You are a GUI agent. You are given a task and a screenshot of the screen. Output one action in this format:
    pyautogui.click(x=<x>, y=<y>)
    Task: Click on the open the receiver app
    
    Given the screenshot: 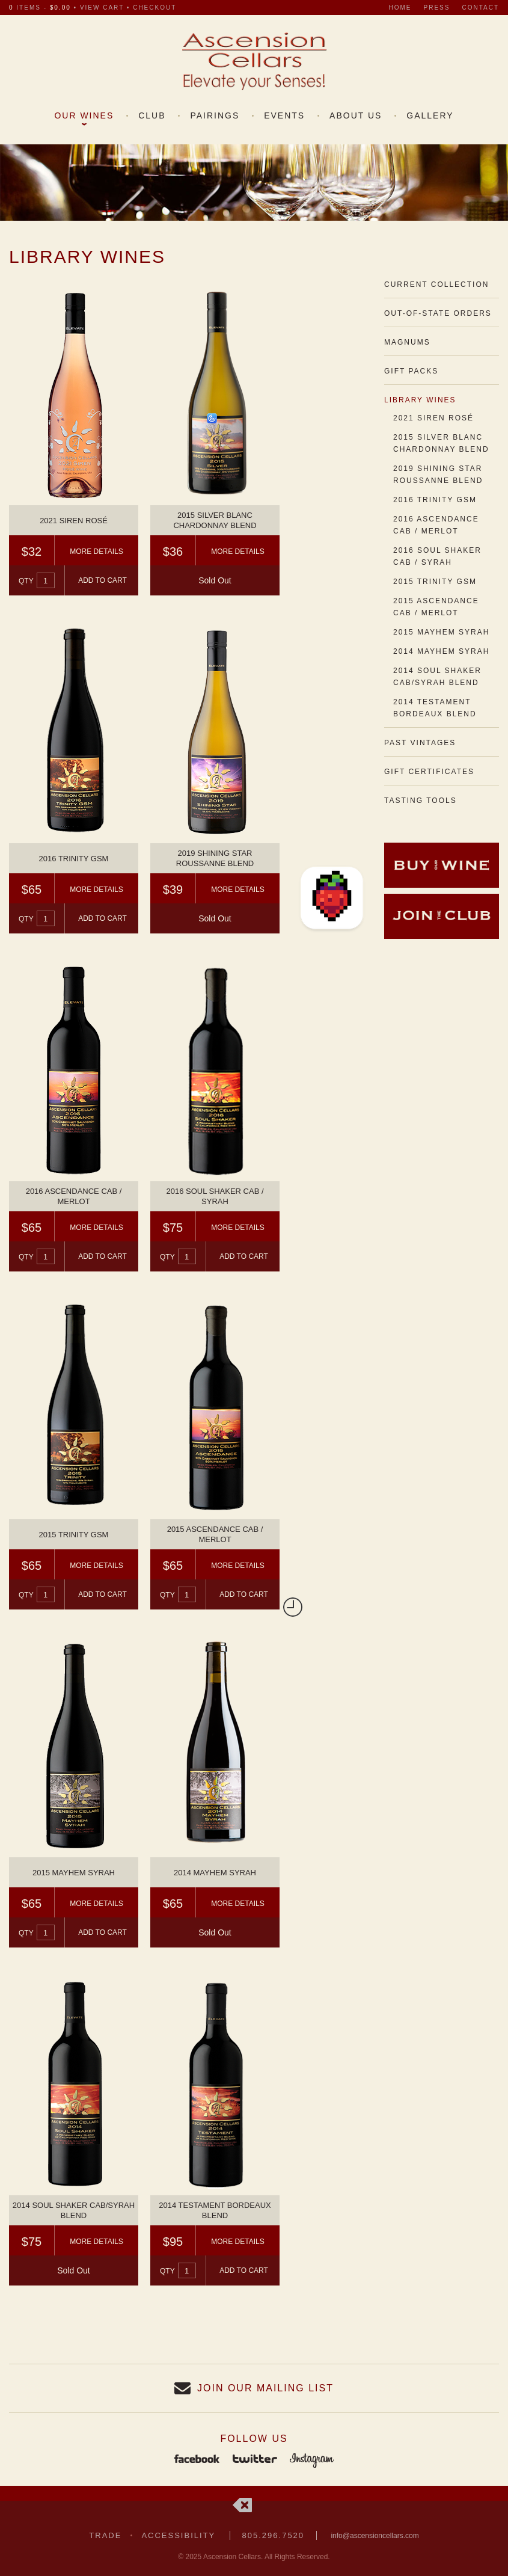 What is the action you would take?
    pyautogui.click(x=212, y=418)
    